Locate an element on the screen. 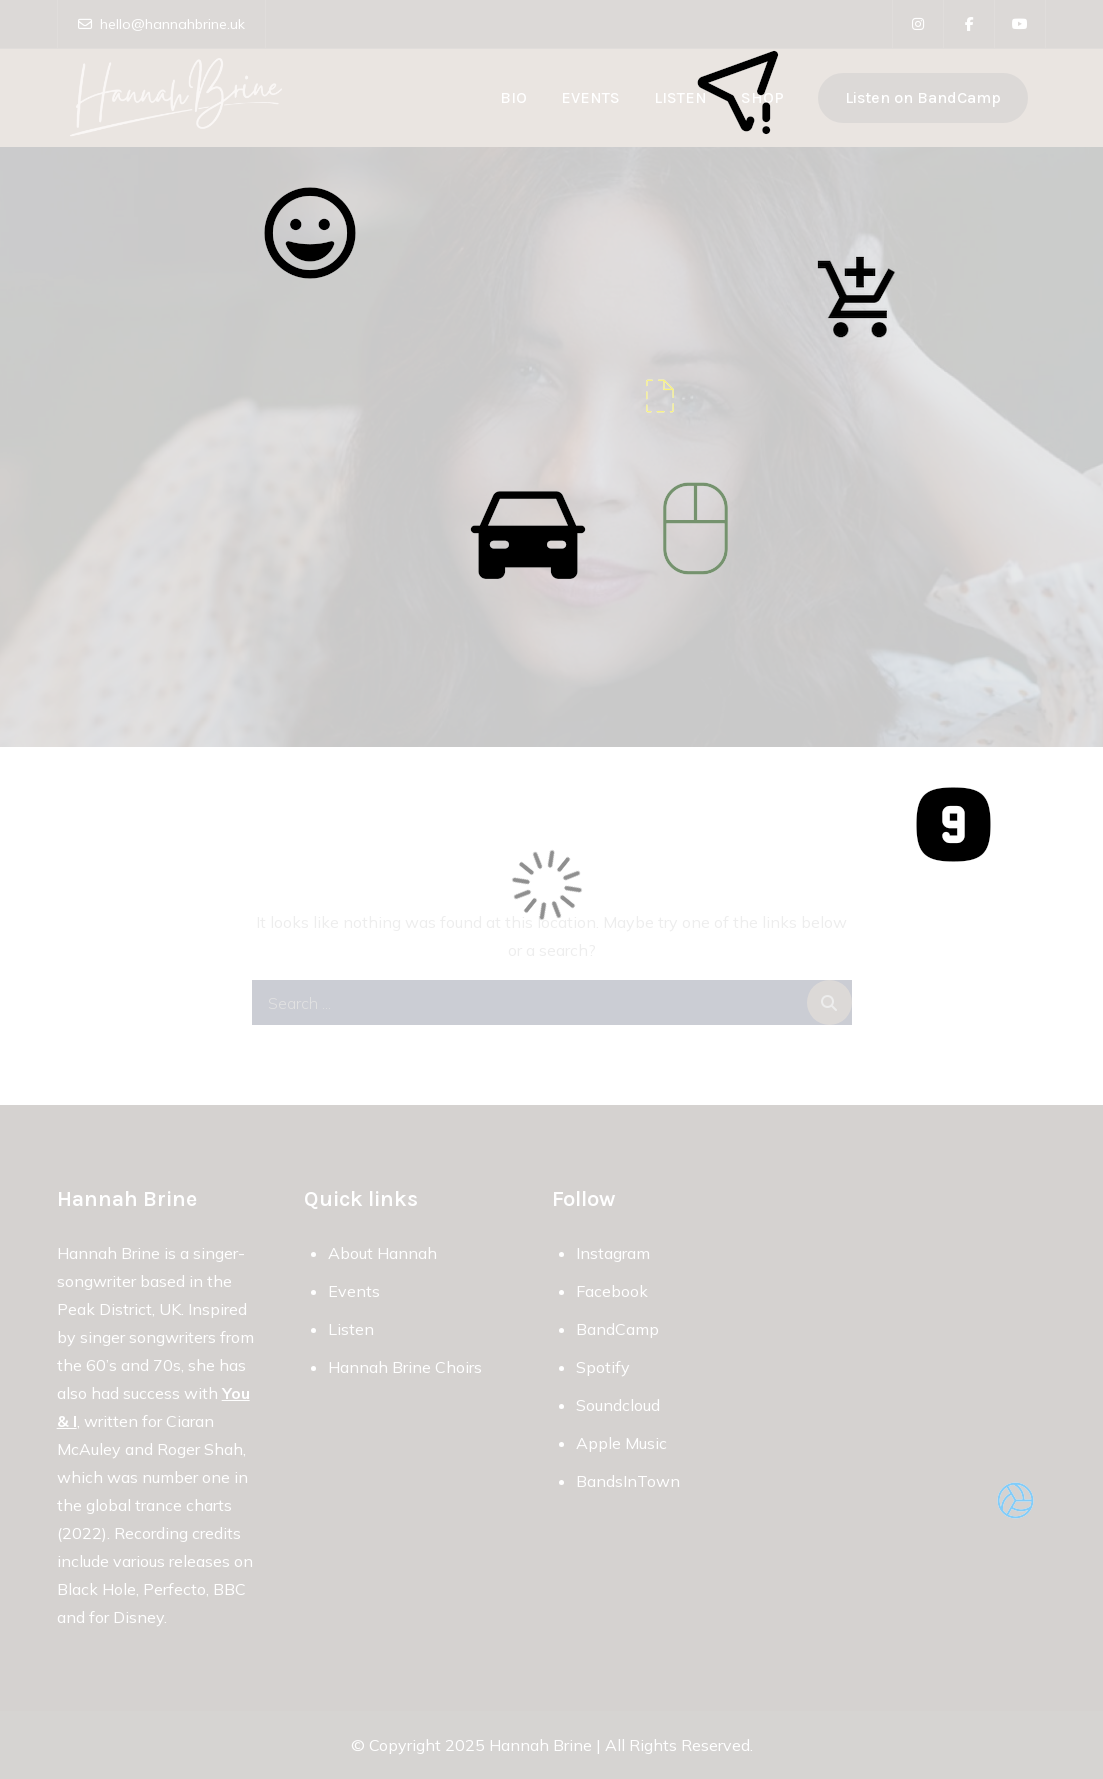  upload or select a file is located at coordinates (660, 396).